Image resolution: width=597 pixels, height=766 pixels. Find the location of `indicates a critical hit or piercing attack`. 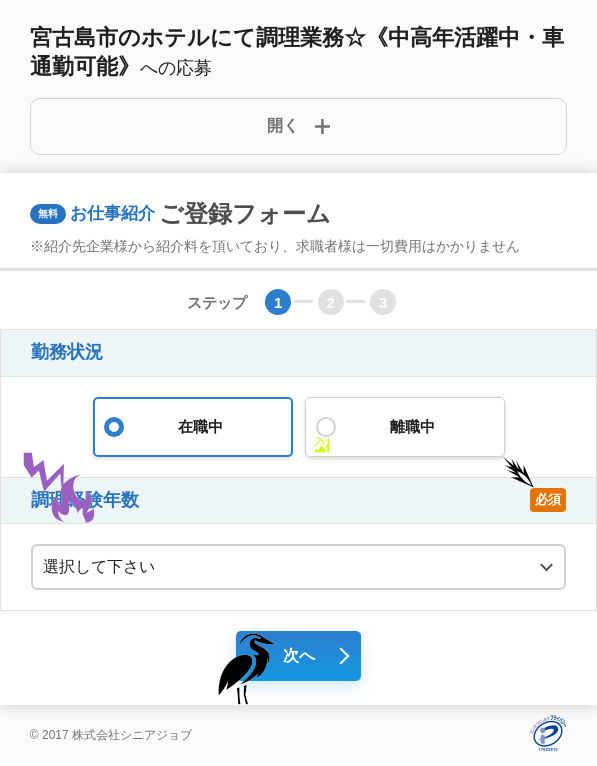

indicates a critical hit or piercing attack is located at coordinates (518, 472).